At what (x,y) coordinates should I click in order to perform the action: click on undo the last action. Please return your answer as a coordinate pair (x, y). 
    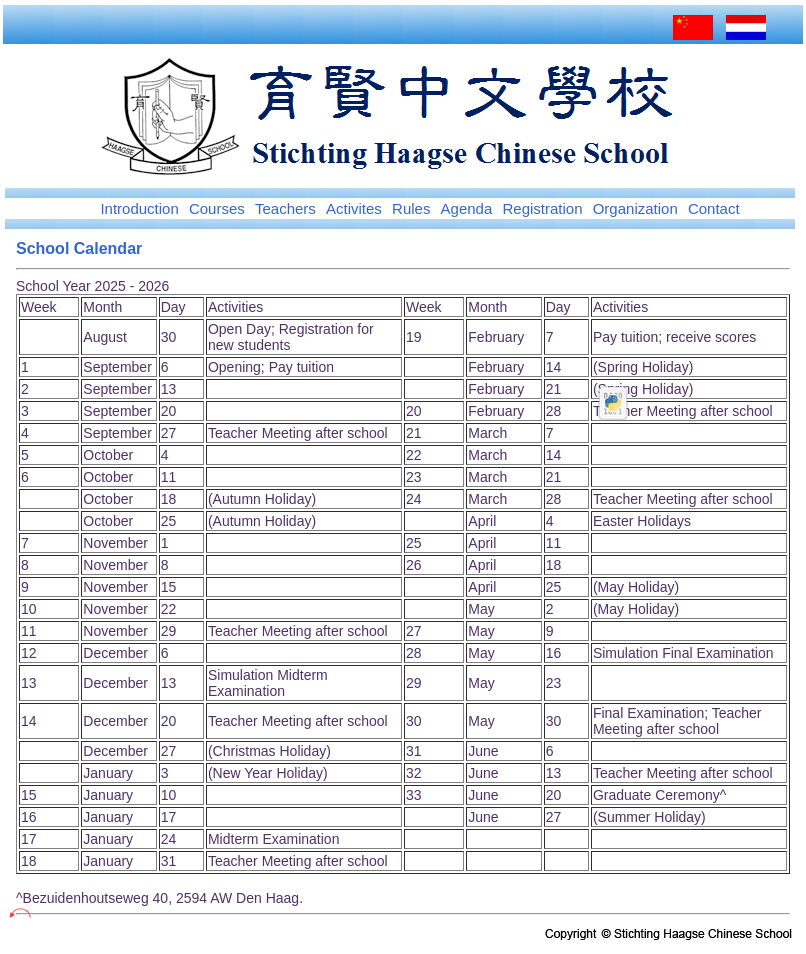
    Looking at the image, I should click on (20, 913).